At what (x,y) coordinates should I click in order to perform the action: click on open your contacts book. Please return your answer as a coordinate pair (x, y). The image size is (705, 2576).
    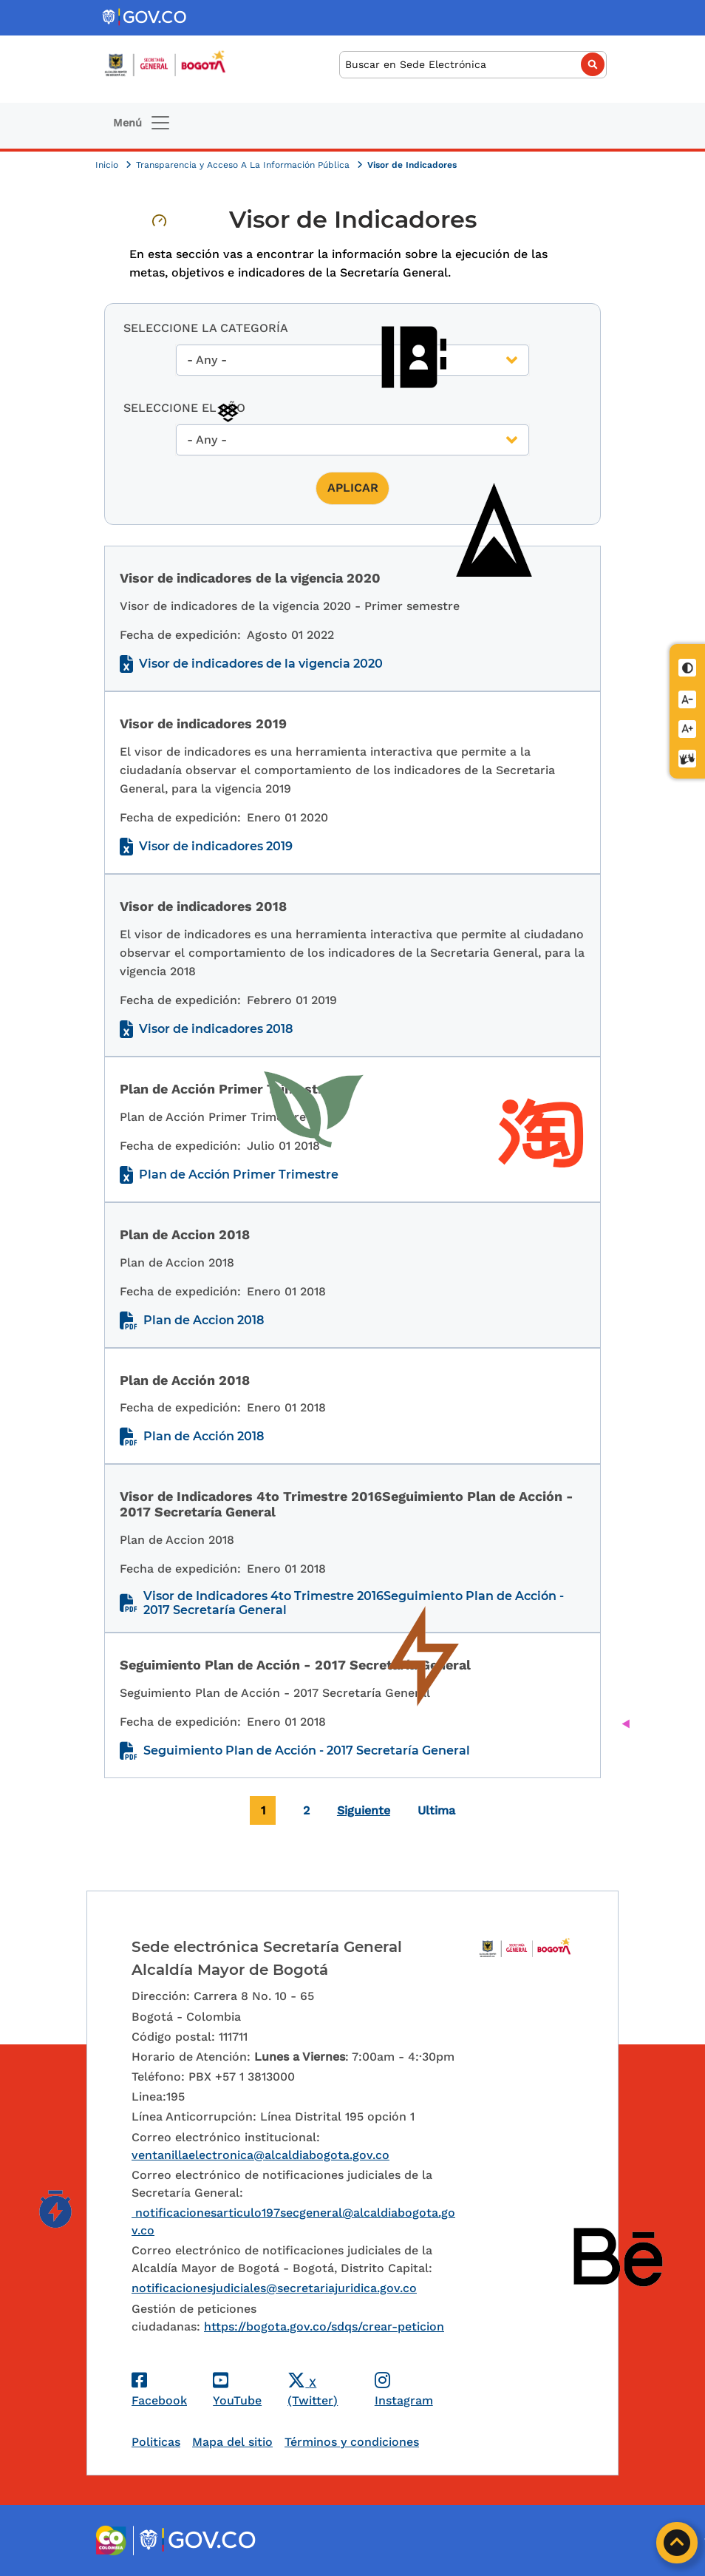
    Looking at the image, I should click on (409, 357).